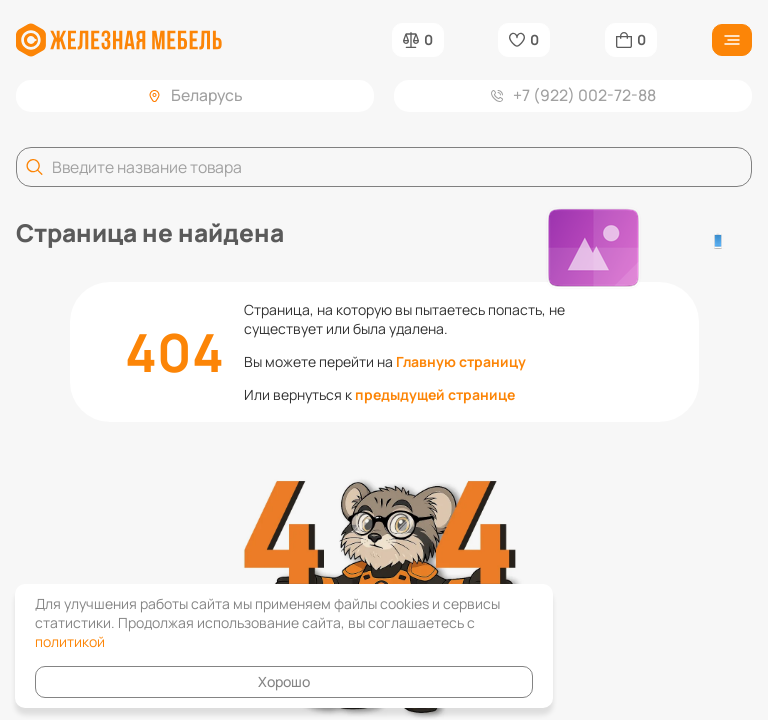 This screenshot has height=720, width=768. What do you see at coordinates (718, 241) in the screenshot?
I see `connect or manage an iPhone device` at bounding box center [718, 241].